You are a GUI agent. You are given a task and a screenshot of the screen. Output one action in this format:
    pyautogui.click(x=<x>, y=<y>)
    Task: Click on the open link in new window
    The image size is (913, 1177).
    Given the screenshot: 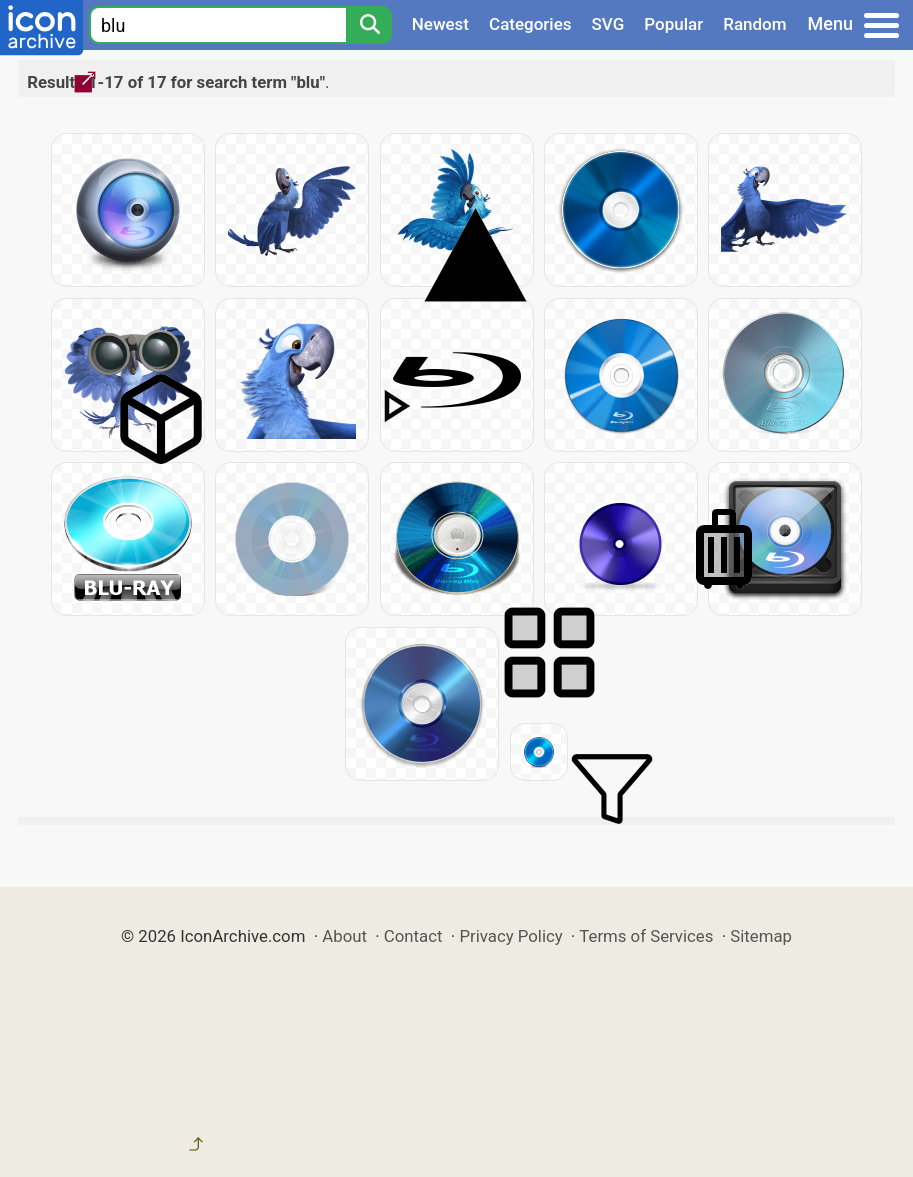 What is the action you would take?
    pyautogui.click(x=85, y=82)
    